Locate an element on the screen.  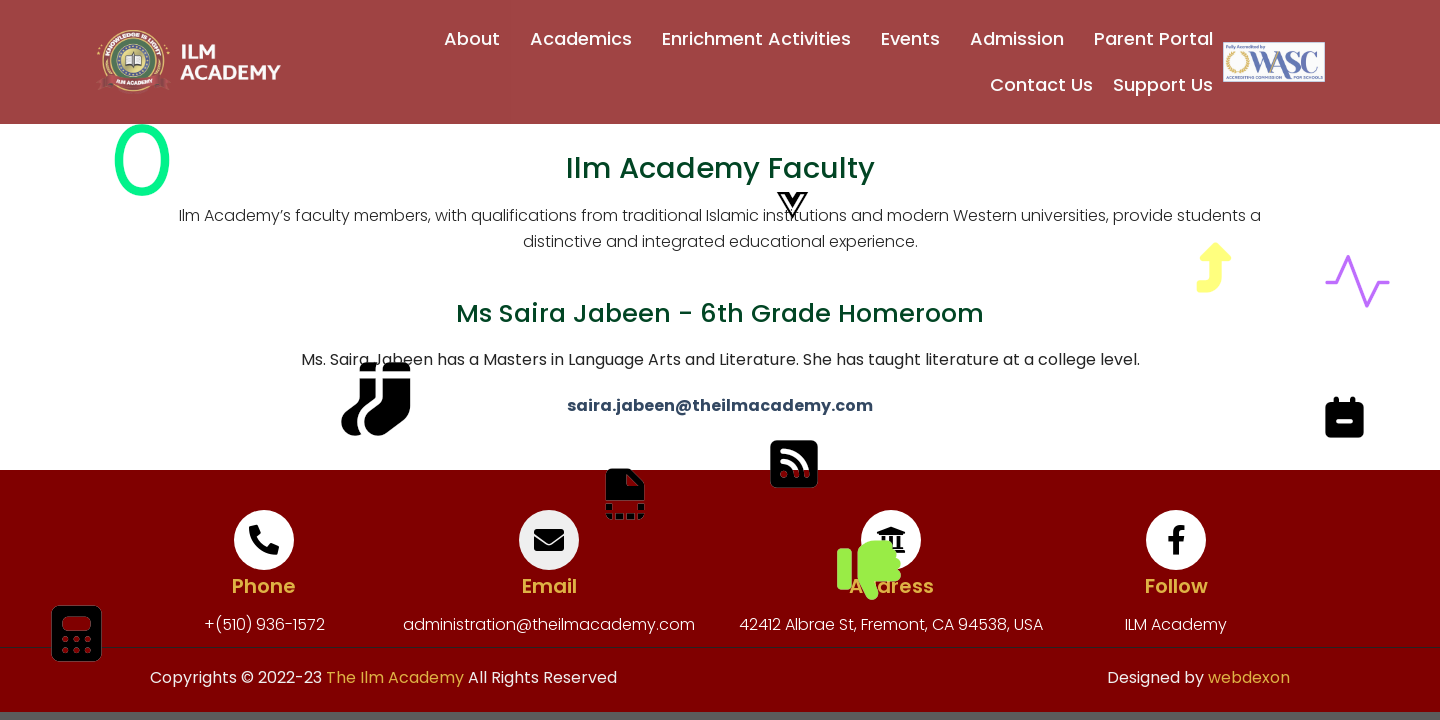
move item up one level is located at coordinates (1215, 267).